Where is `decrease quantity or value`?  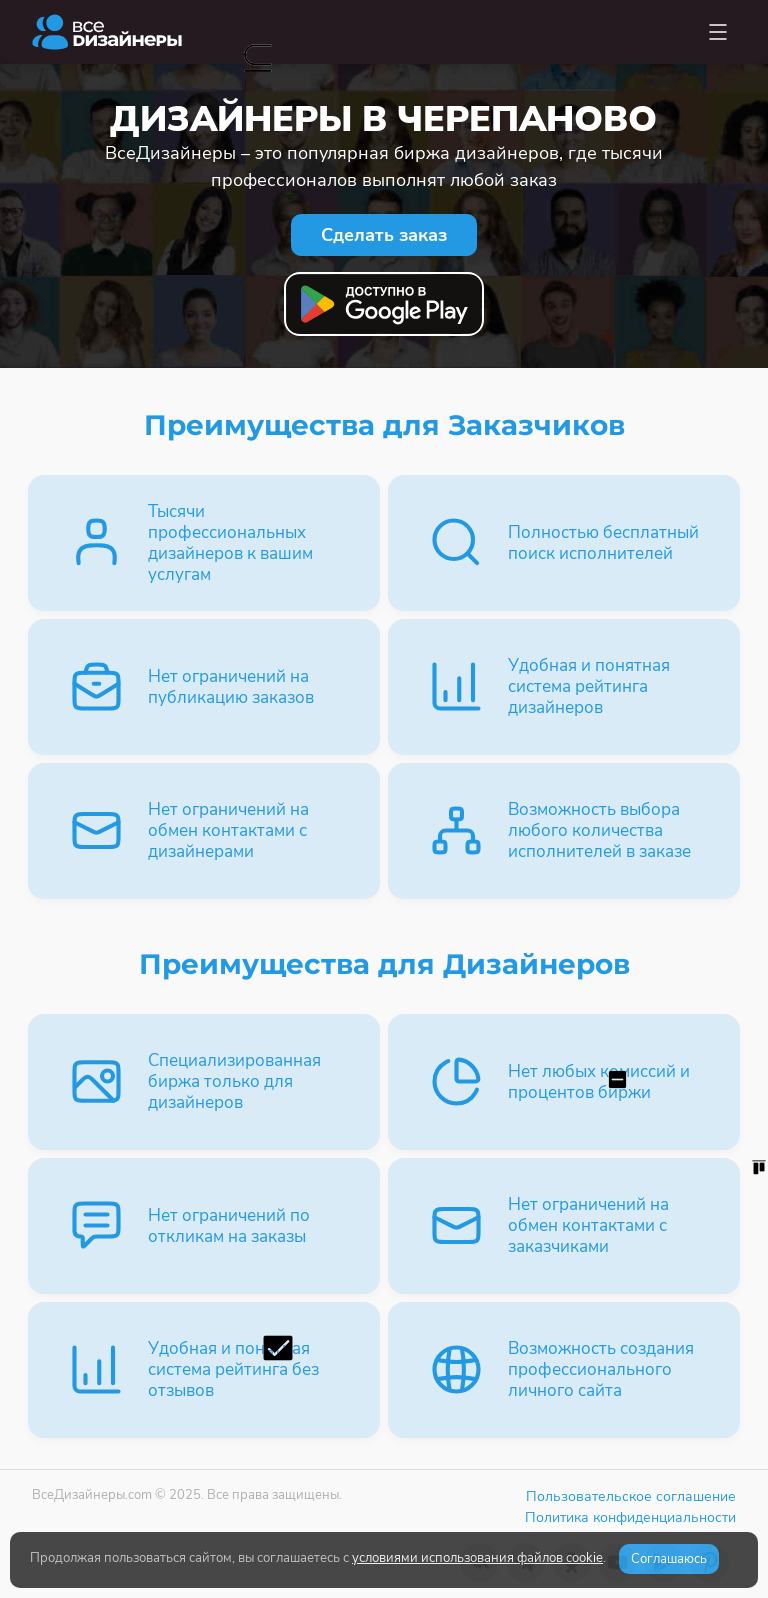 decrease quantity or value is located at coordinates (617, 1079).